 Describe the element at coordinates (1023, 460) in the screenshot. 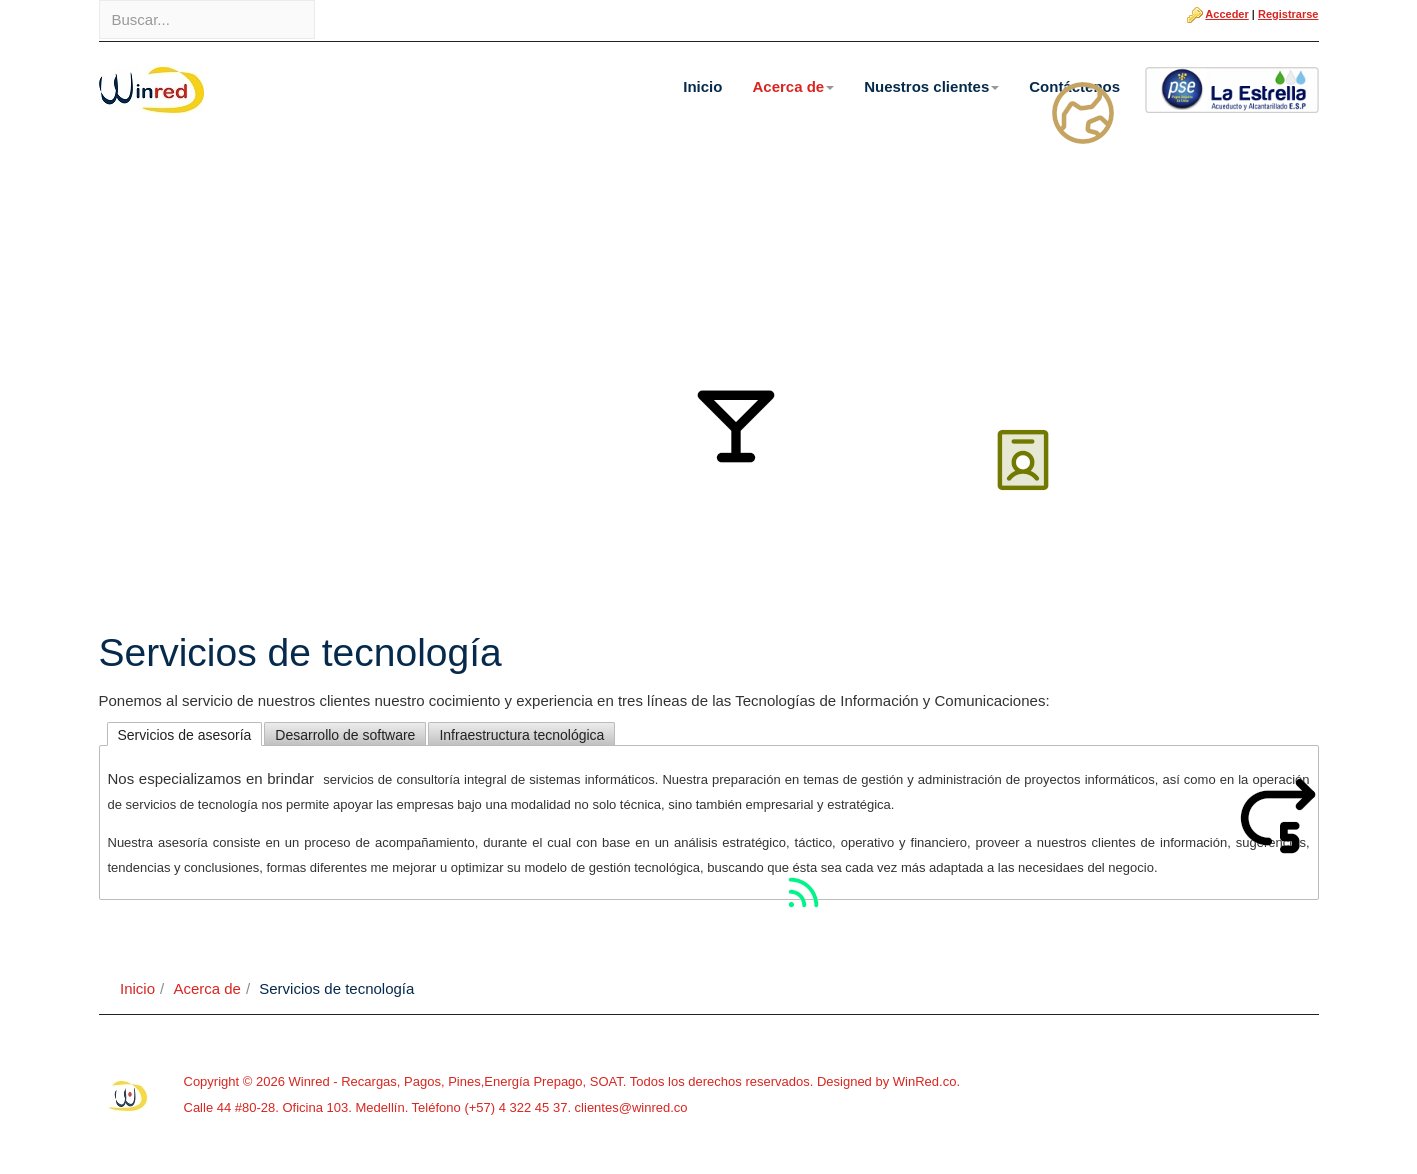

I see `view your profile or identification details` at that location.